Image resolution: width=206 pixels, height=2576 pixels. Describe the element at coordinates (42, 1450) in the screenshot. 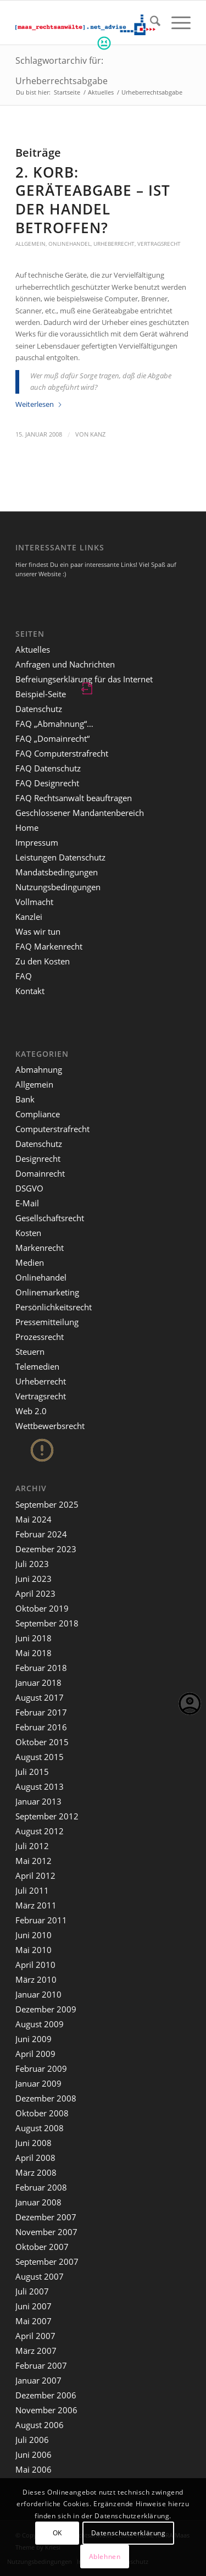

I see `indicates a warning or alert status` at that location.